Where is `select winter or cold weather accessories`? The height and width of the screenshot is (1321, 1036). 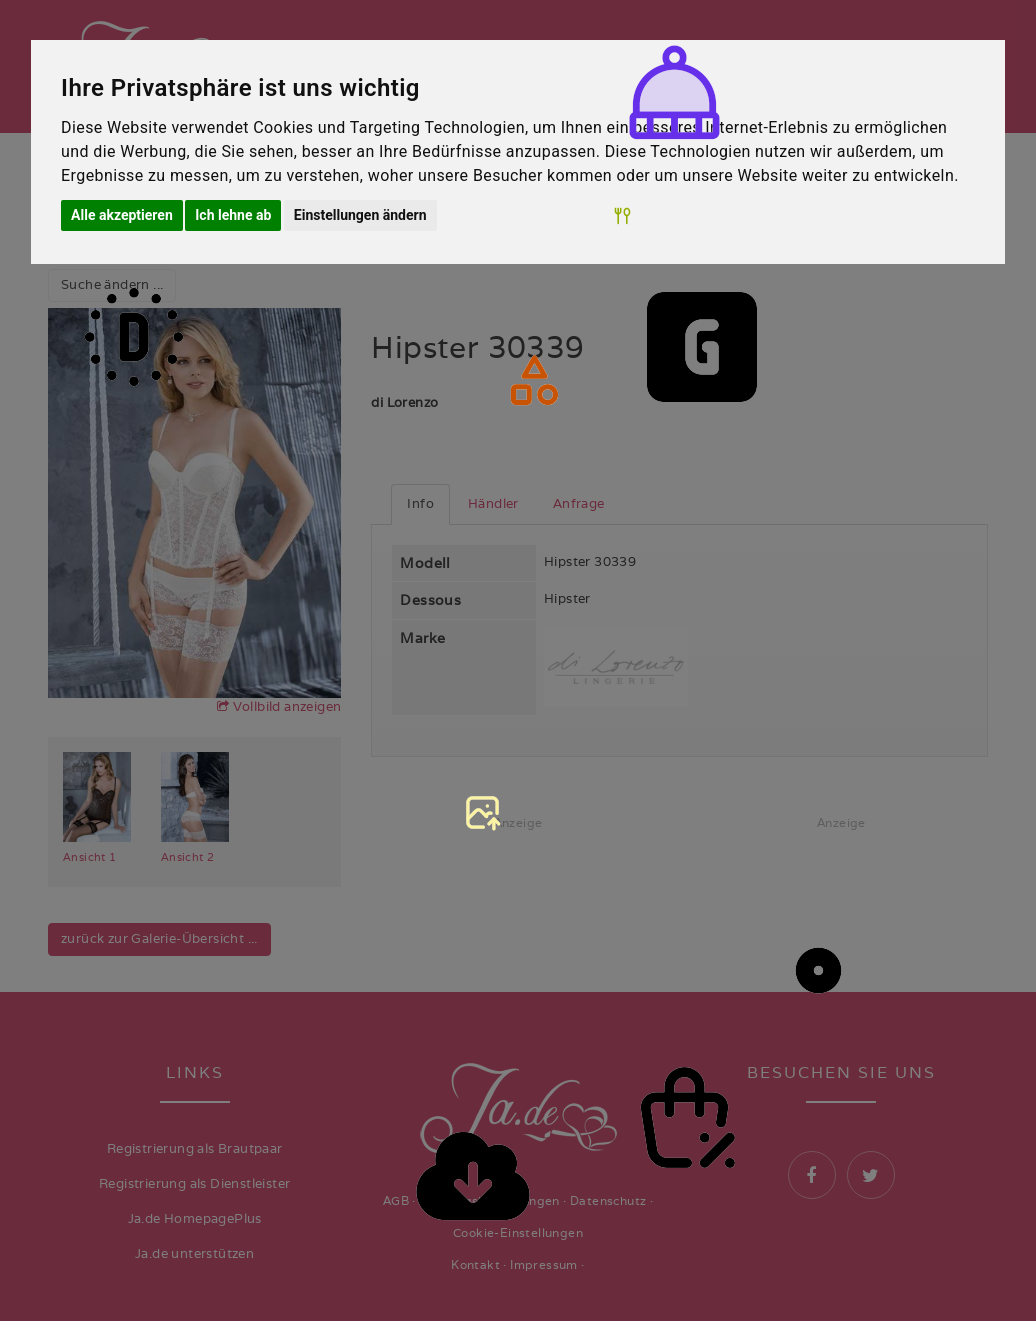
select winter or cold weather accessories is located at coordinates (674, 97).